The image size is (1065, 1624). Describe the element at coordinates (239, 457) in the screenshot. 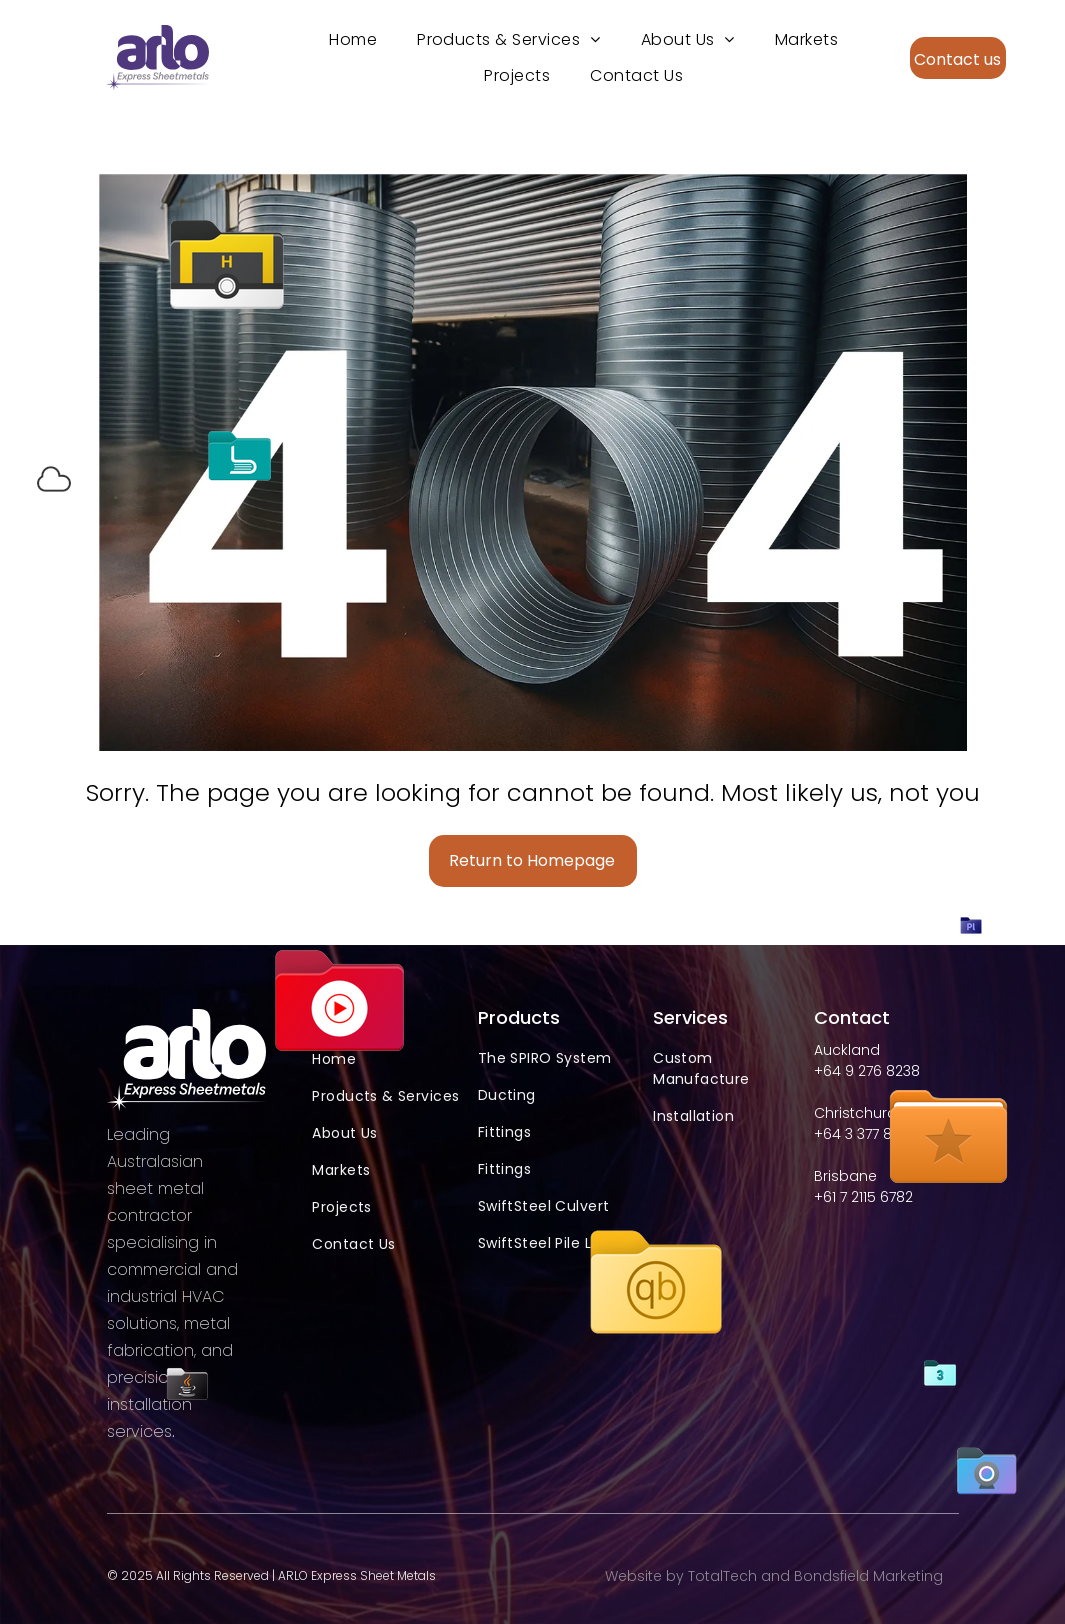

I see `open taaghche app files folder` at that location.